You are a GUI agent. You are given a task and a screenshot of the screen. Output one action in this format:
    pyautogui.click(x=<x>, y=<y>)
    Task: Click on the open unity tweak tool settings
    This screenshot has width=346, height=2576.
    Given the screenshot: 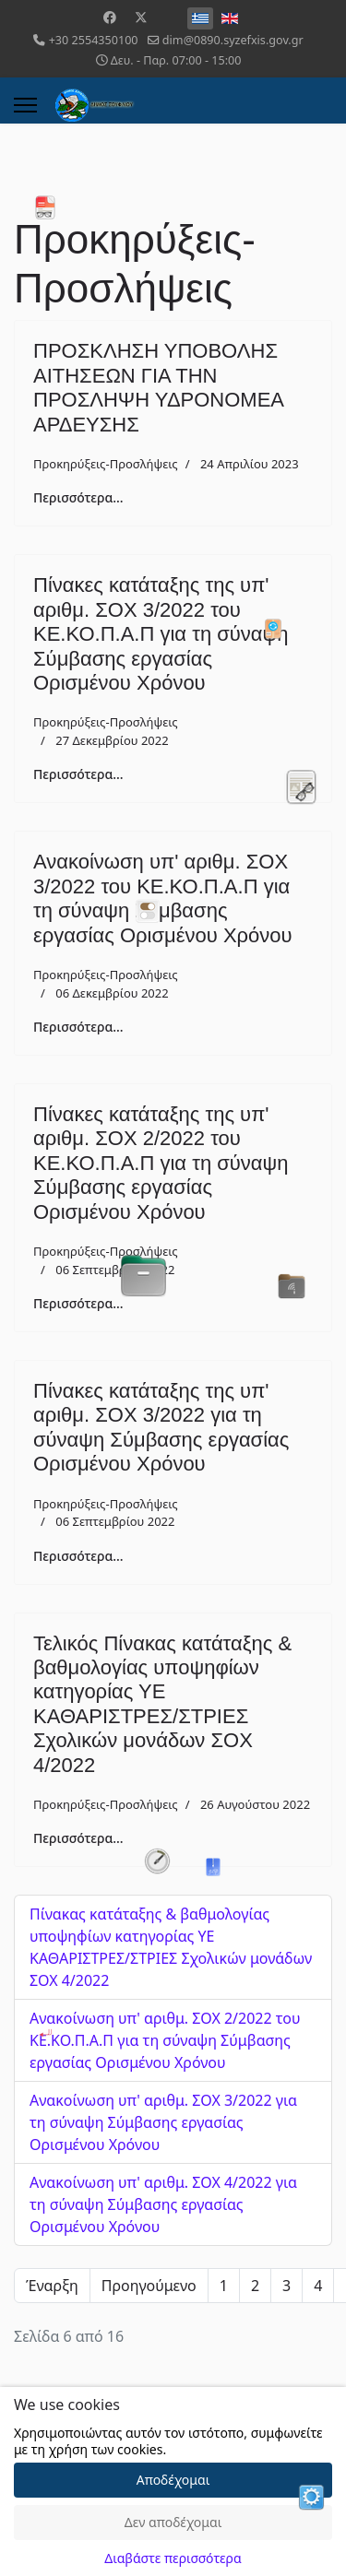 What is the action you would take?
    pyautogui.click(x=148, y=911)
    